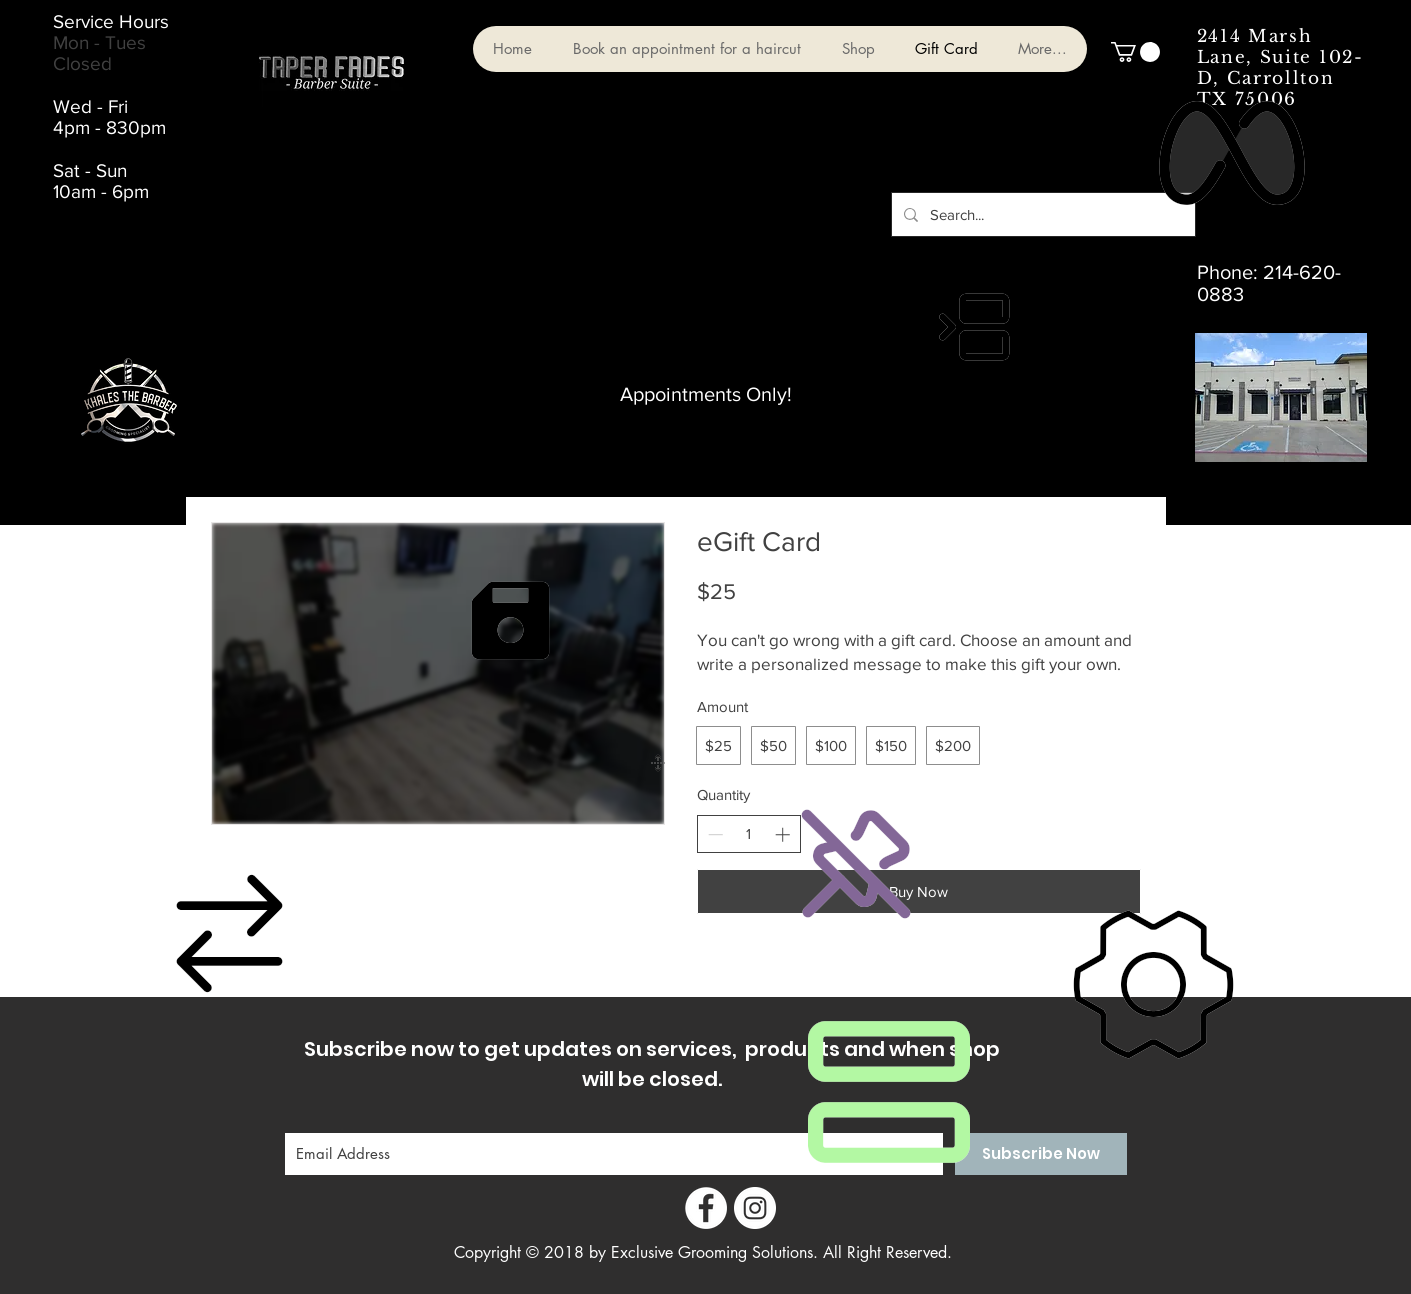 Image resolution: width=1411 pixels, height=1294 pixels. What do you see at coordinates (976, 327) in the screenshot?
I see `insert element at the beginning of a list` at bounding box center [976, 327].